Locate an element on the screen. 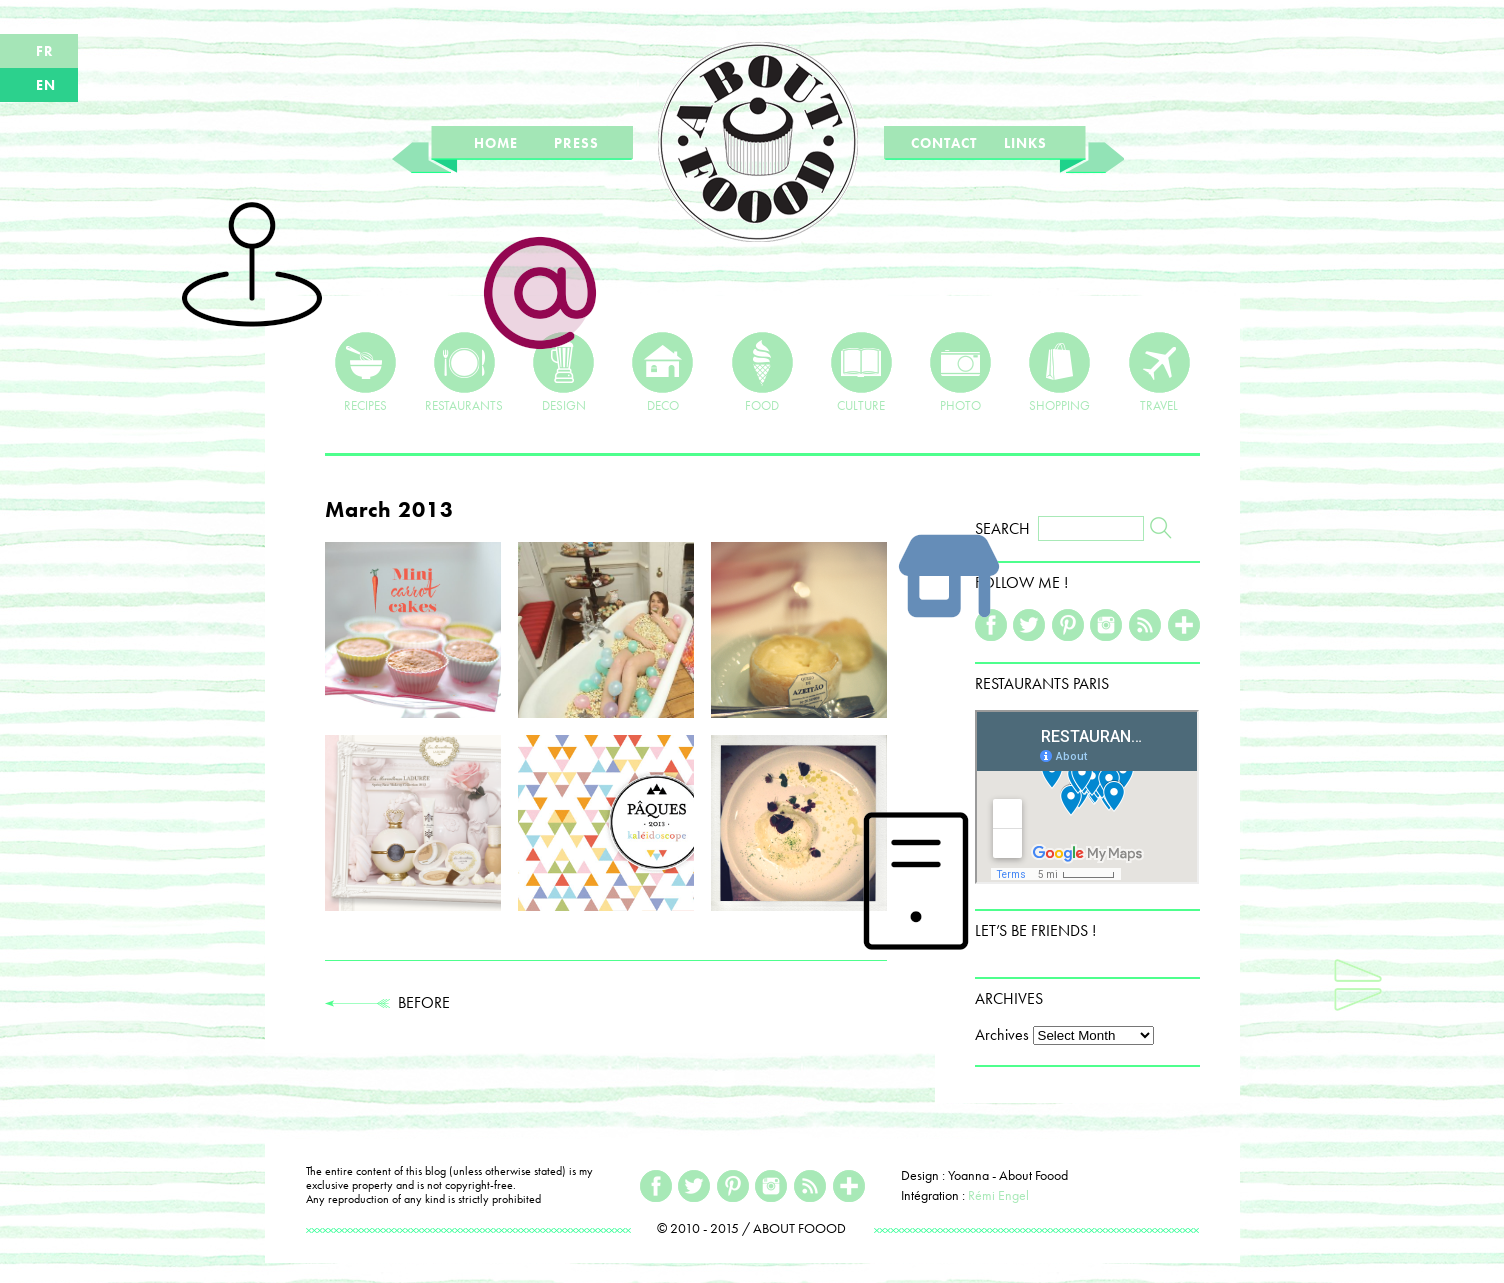 The height and width of the screenshot is (1283, 1504). mark a location on the map is located at coordinates (252, 267).